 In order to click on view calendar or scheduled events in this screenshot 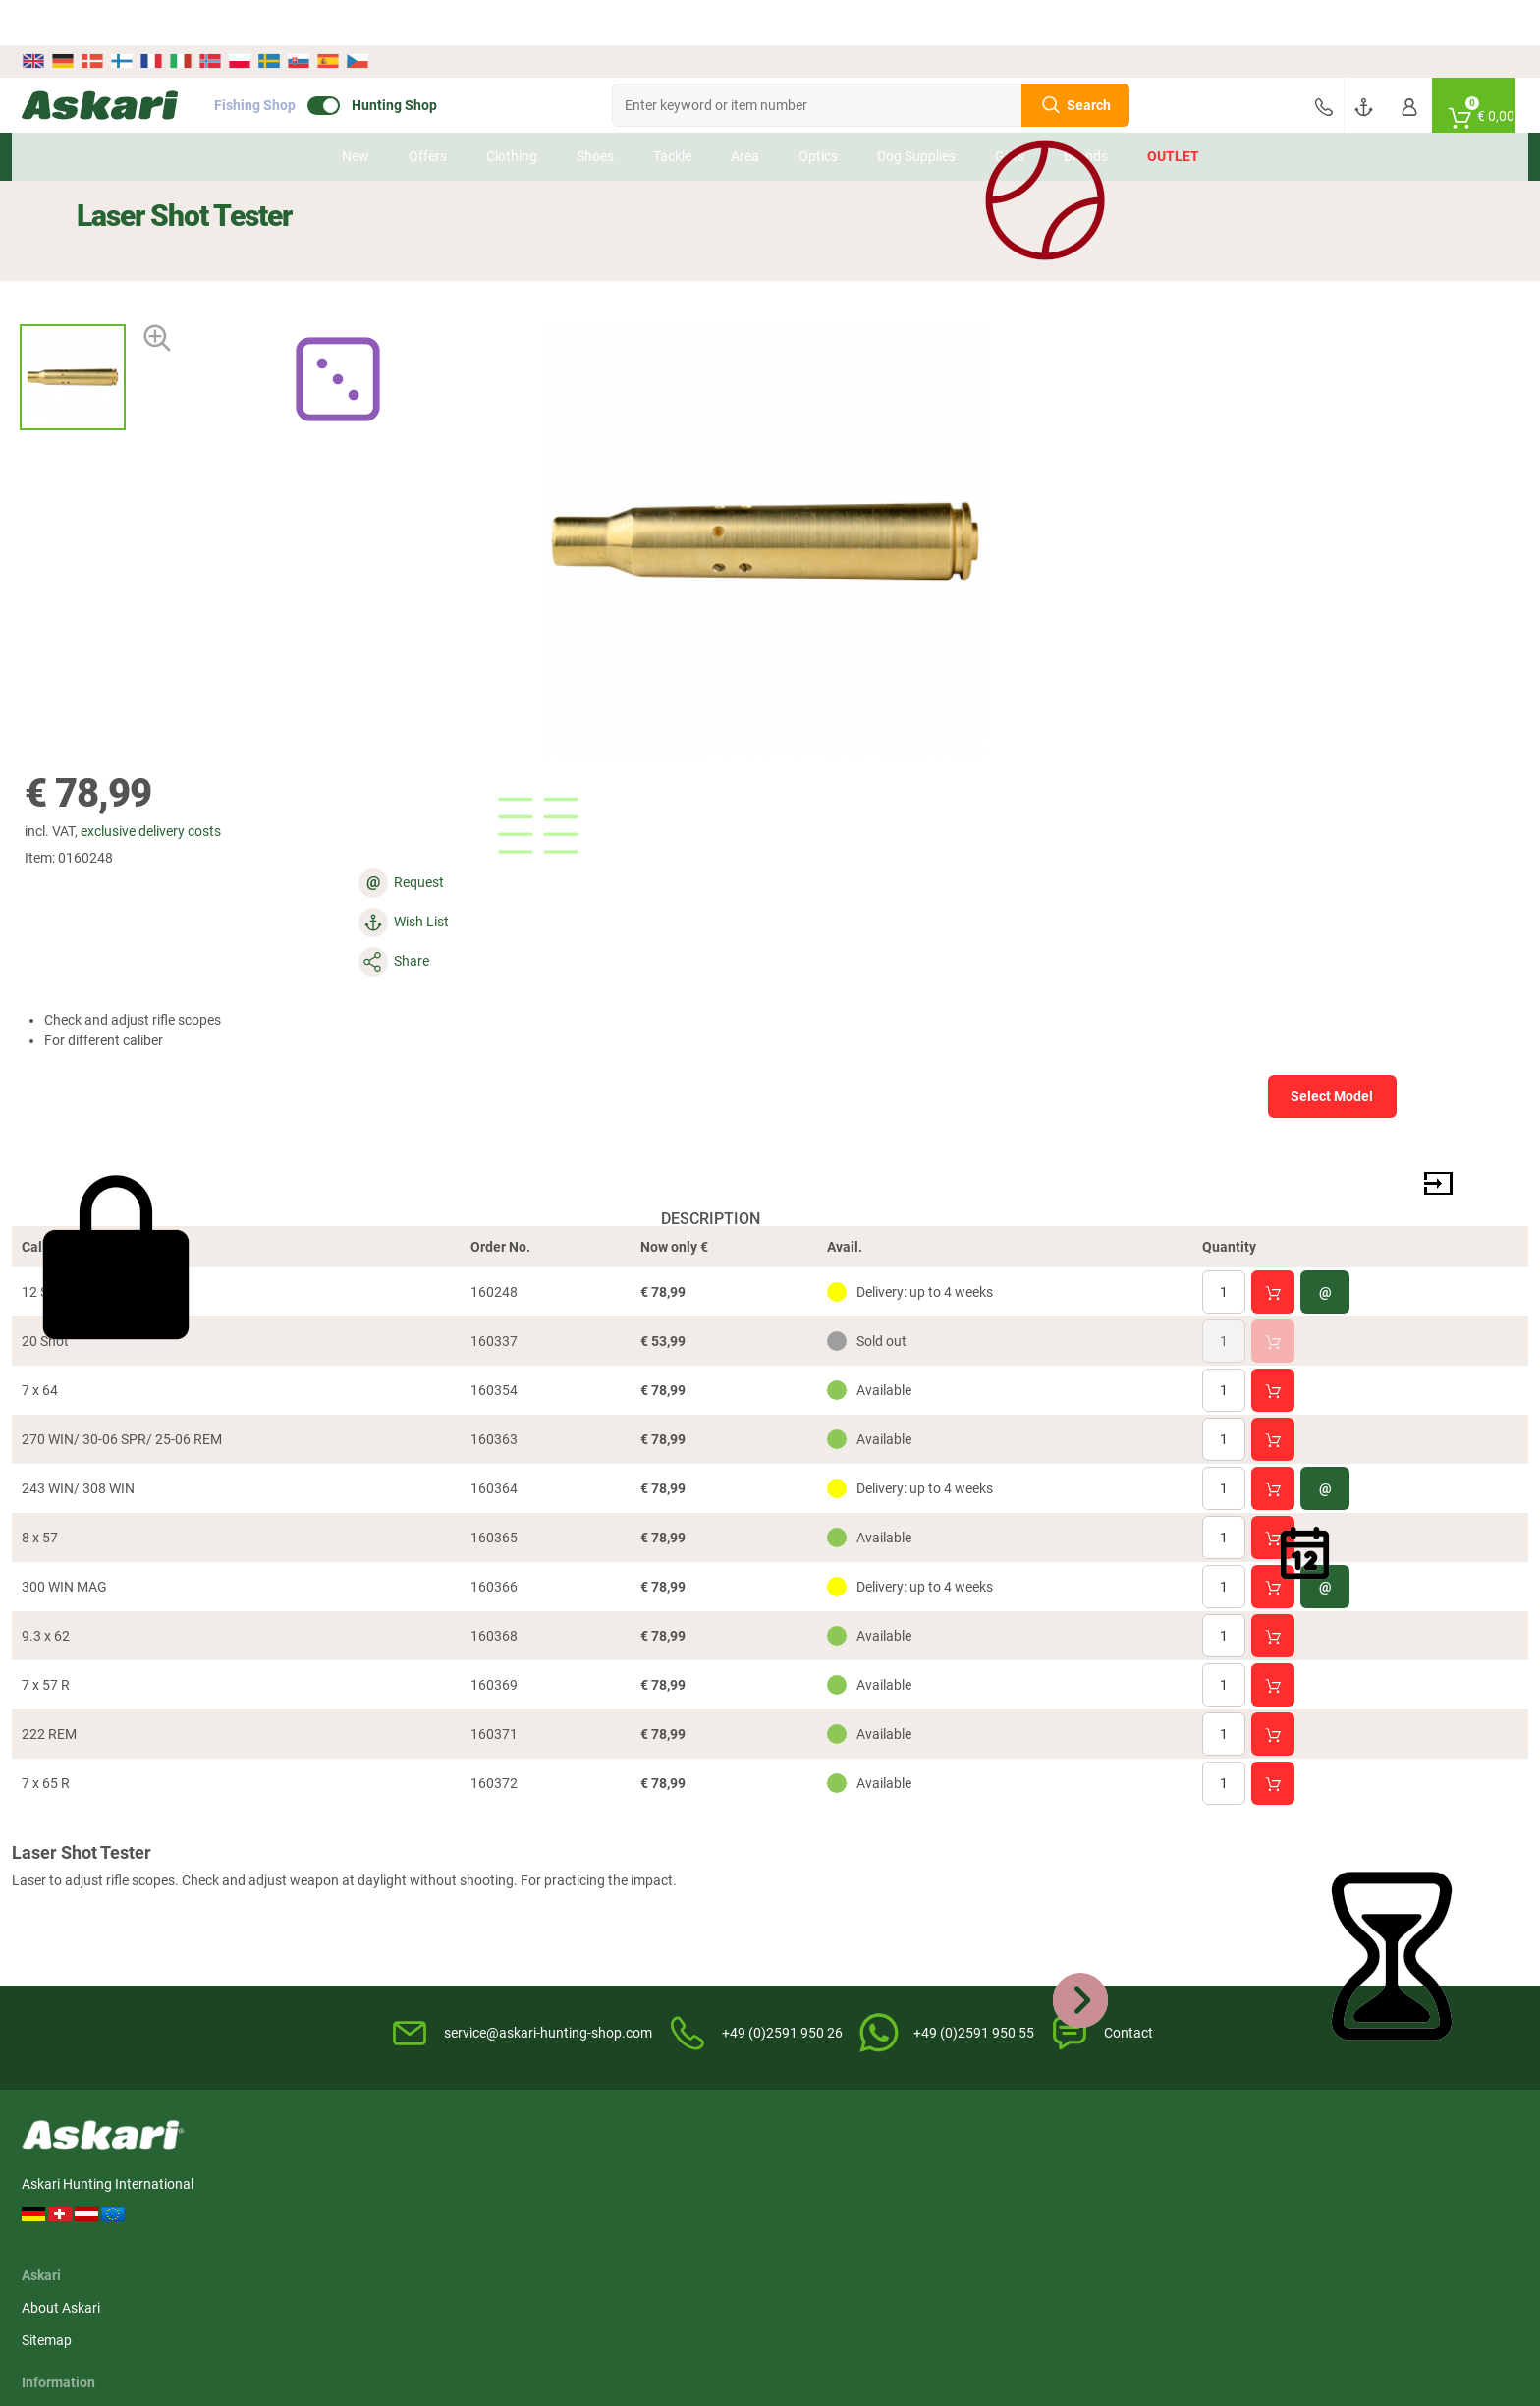, I will do `click(1304, 1554)`.